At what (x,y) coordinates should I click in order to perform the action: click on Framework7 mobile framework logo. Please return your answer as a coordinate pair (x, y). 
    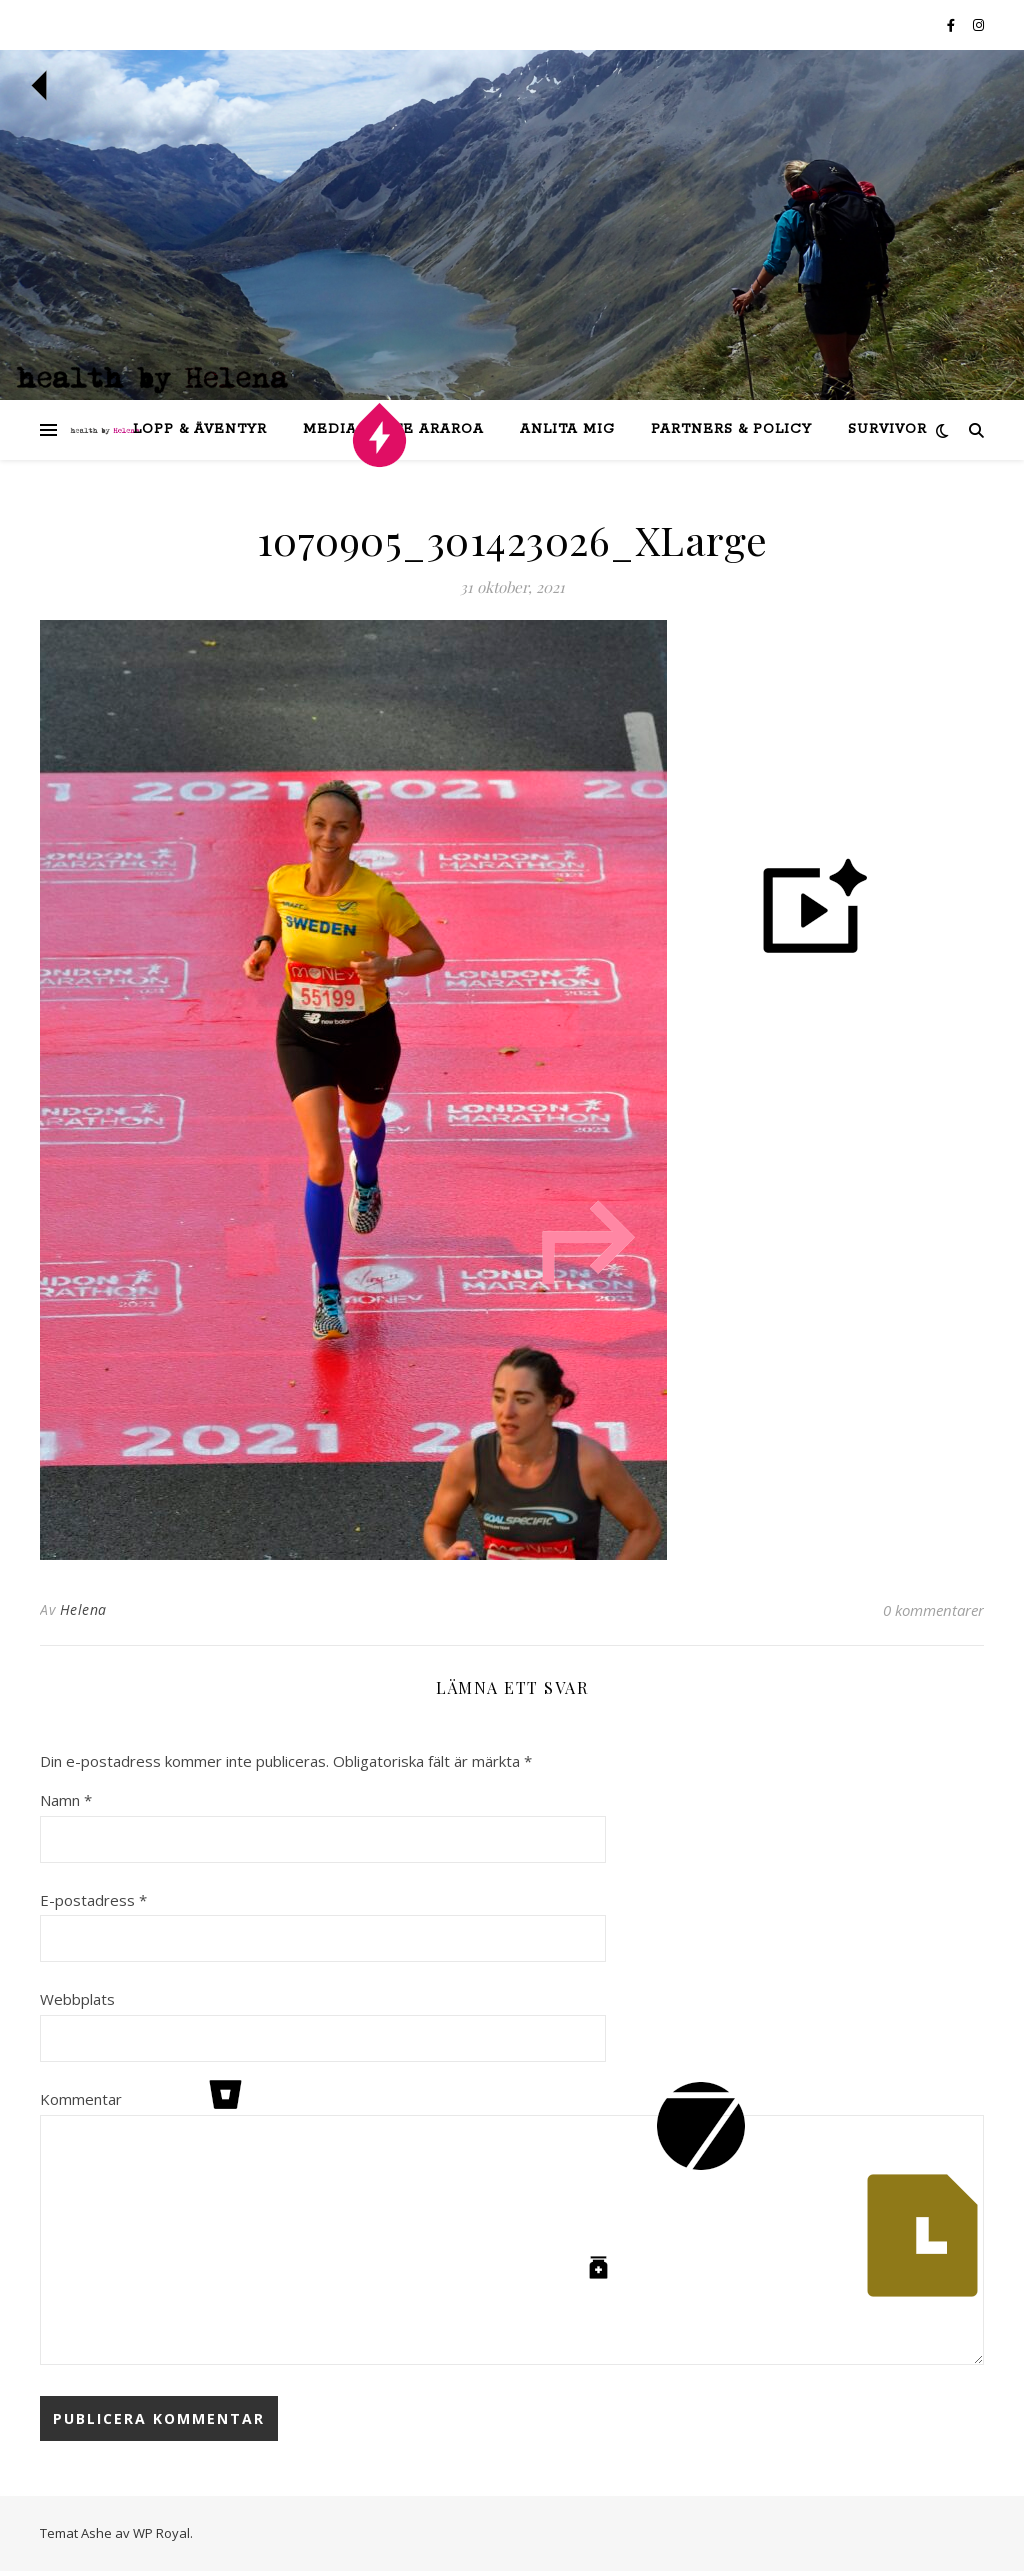
    Looking at the image, I should click on (701, 2126).